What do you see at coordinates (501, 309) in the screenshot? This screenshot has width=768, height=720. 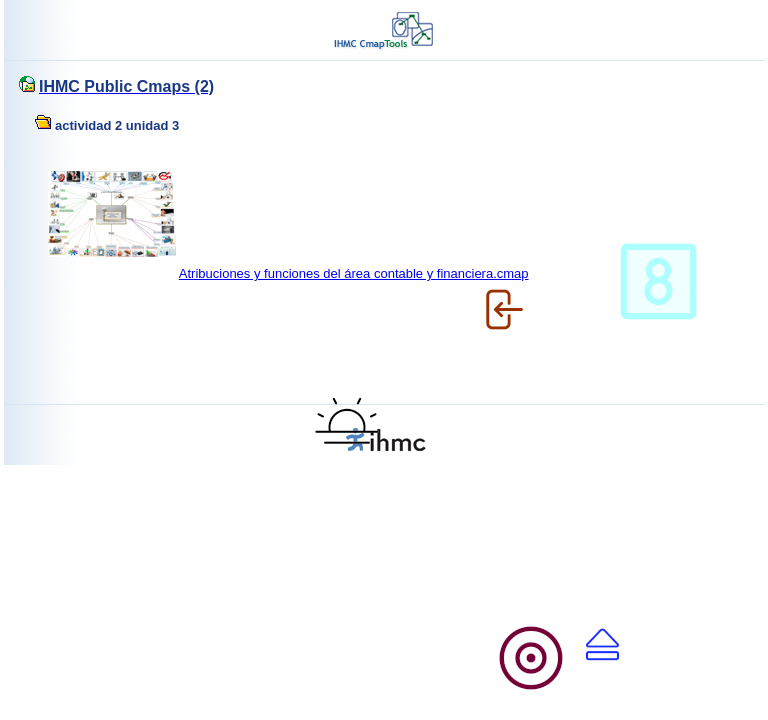 I see `log in to your account` at bounding box center [501, 309].